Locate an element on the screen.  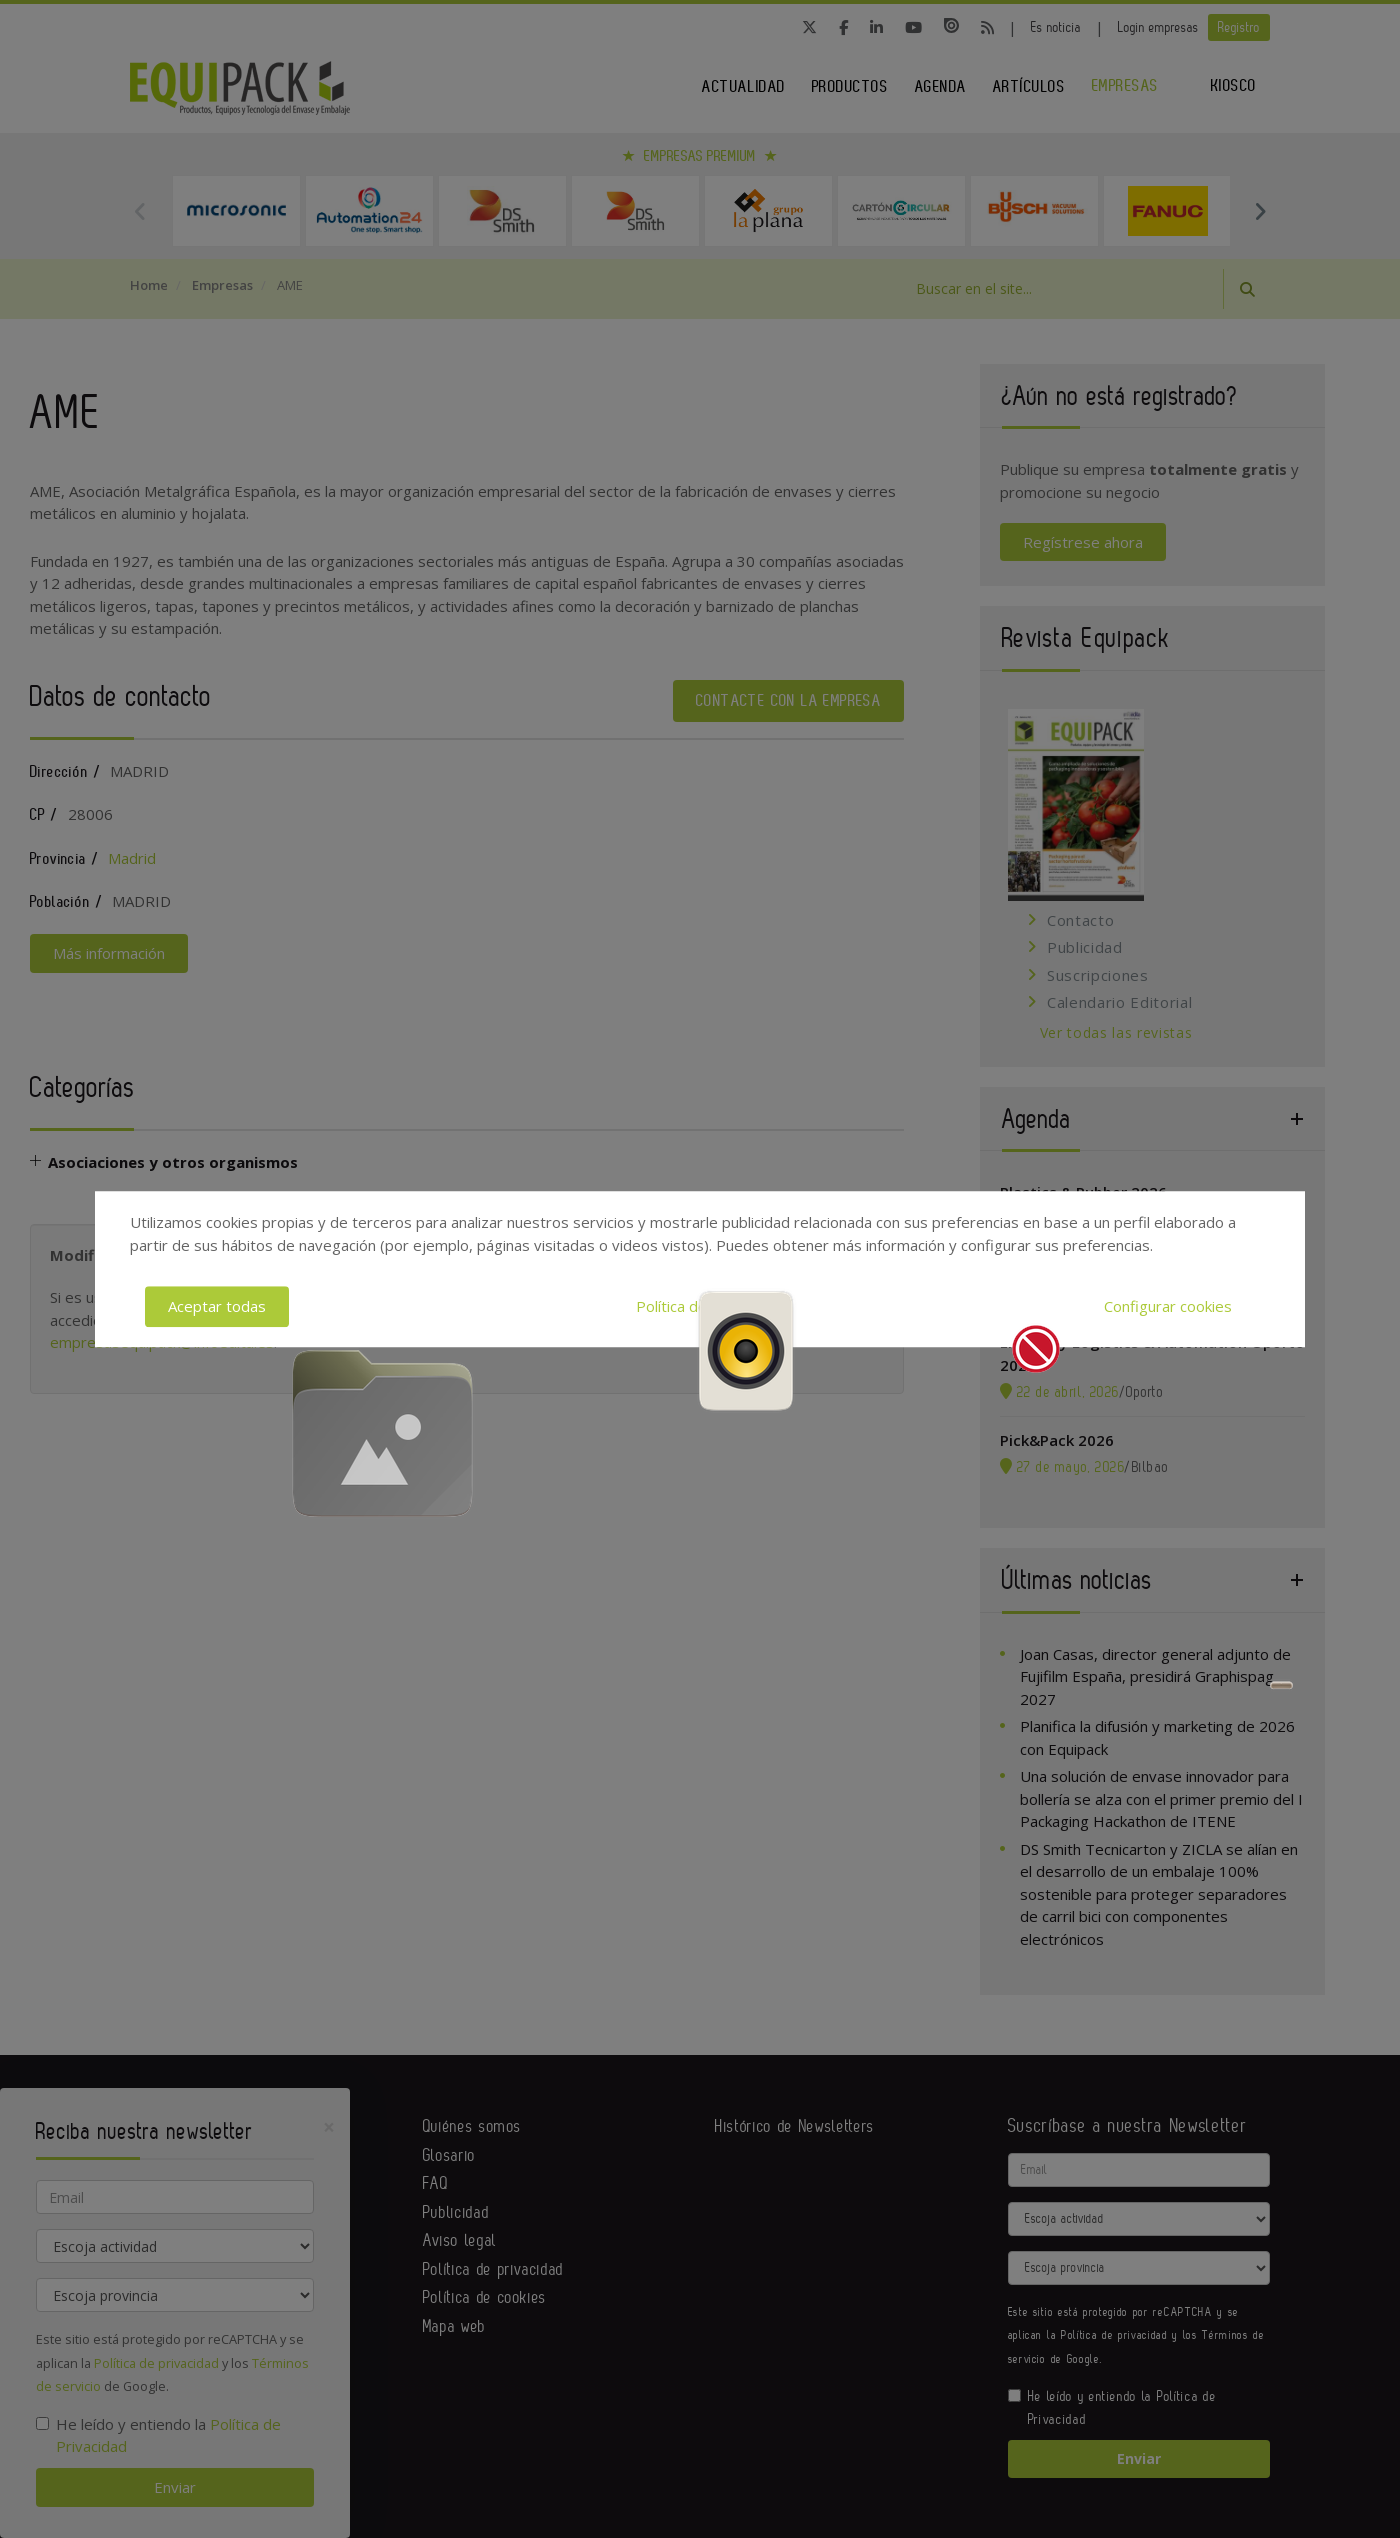
open your pictures folder is located at coordinates (382, 1433).